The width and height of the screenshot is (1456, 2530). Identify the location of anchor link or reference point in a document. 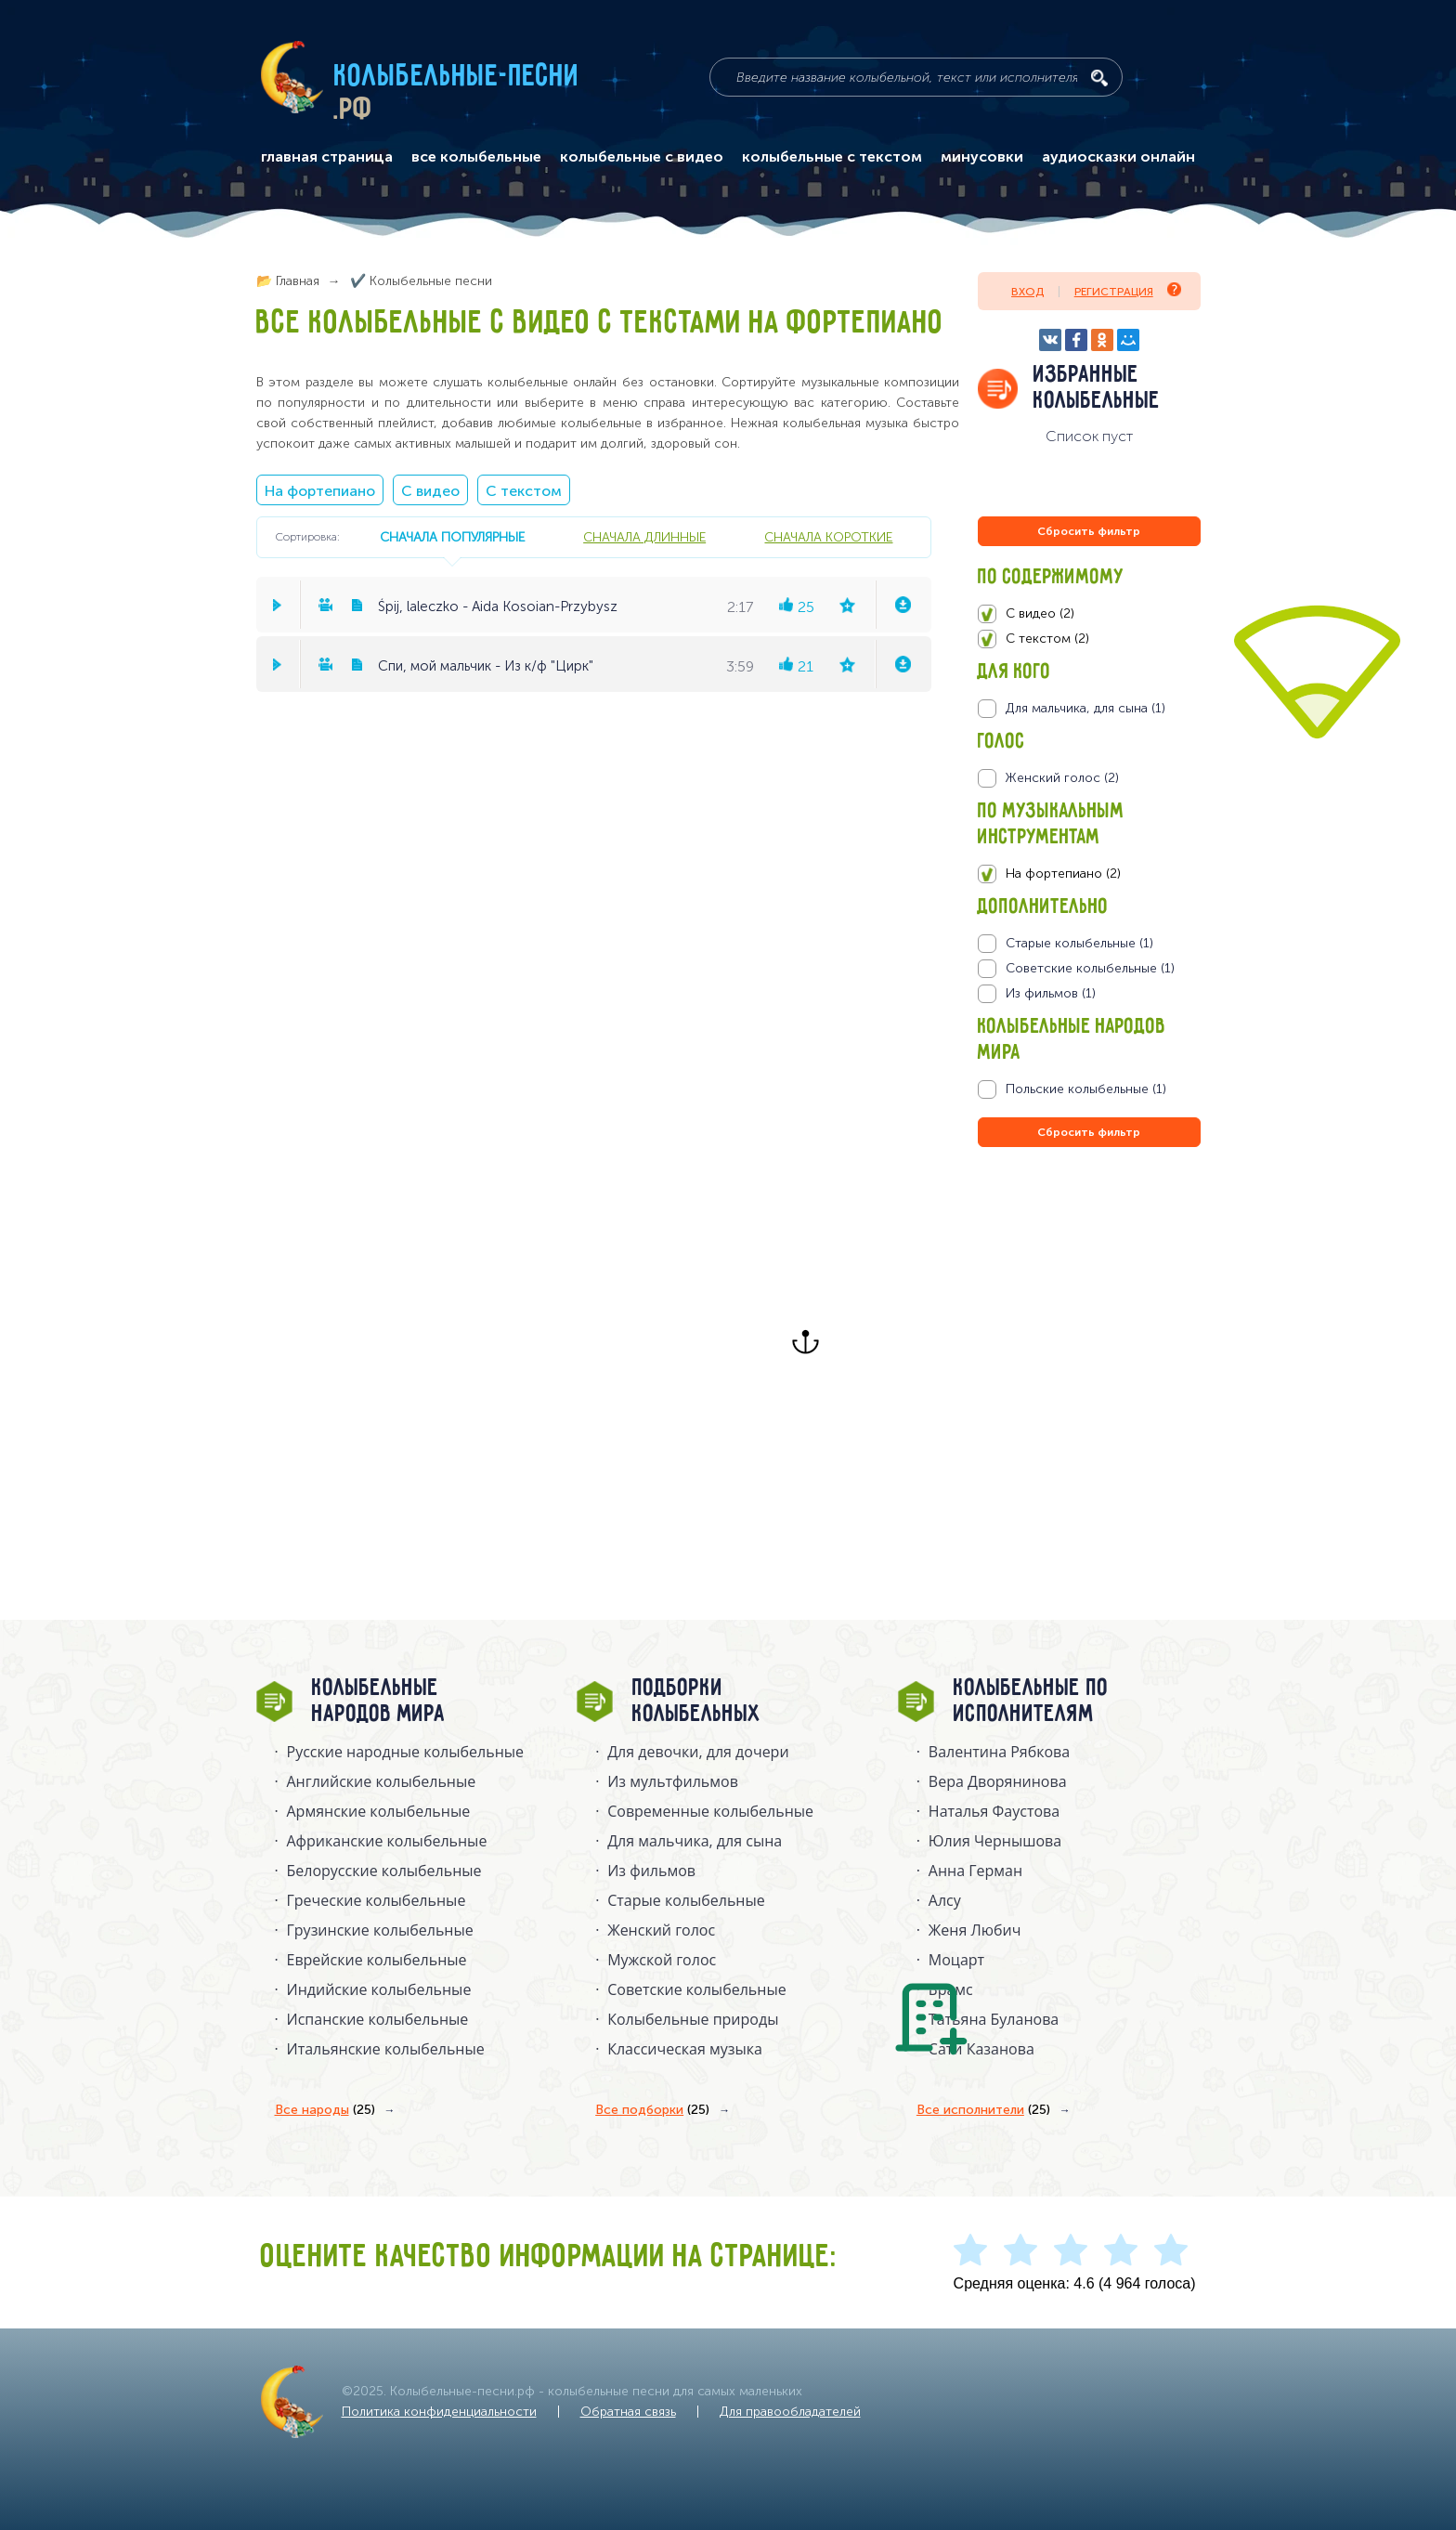
(805, 1341).